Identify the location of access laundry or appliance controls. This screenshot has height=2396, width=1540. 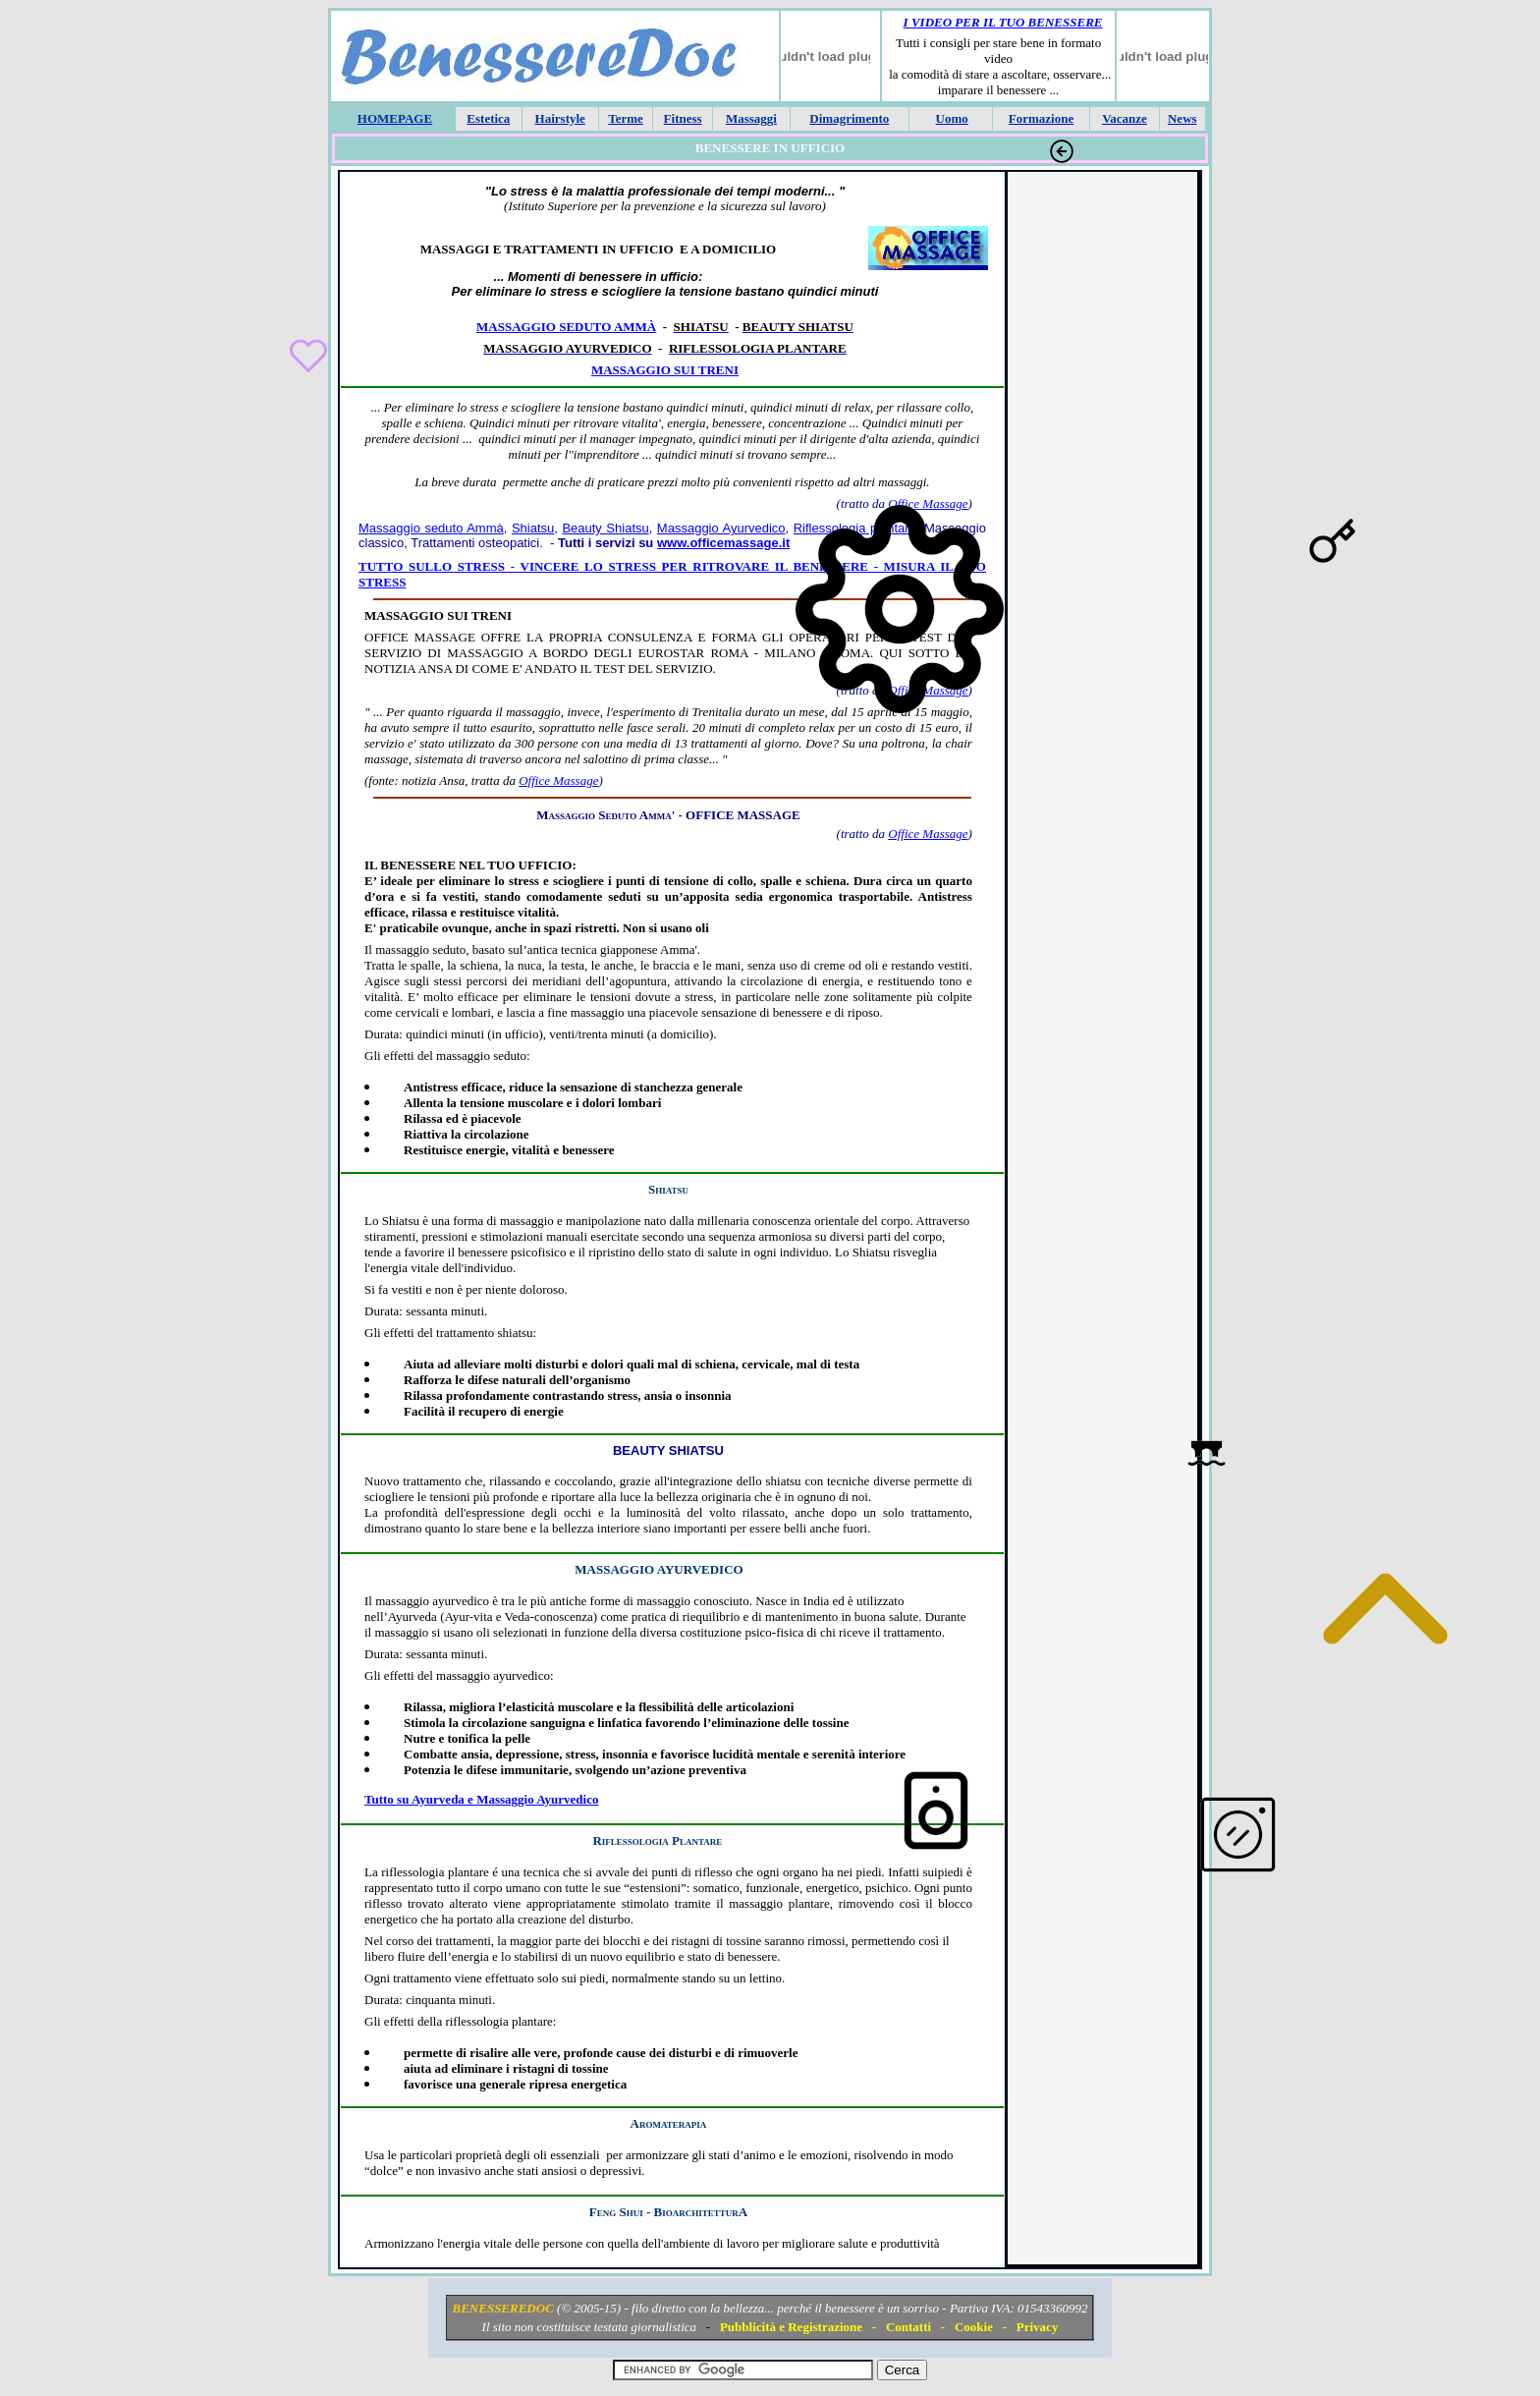
(1238, 1834).